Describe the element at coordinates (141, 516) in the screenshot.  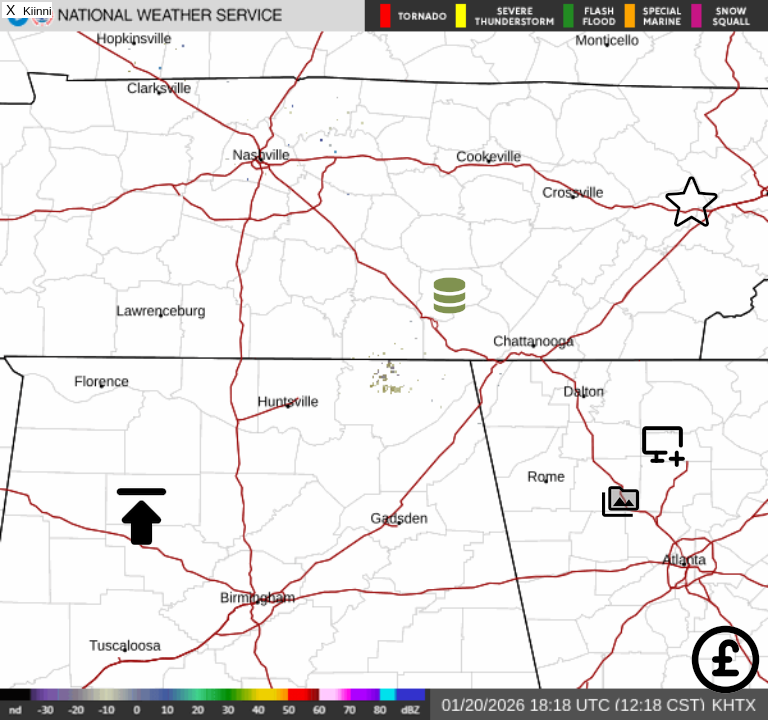
I see `publish or upload content` at that location.